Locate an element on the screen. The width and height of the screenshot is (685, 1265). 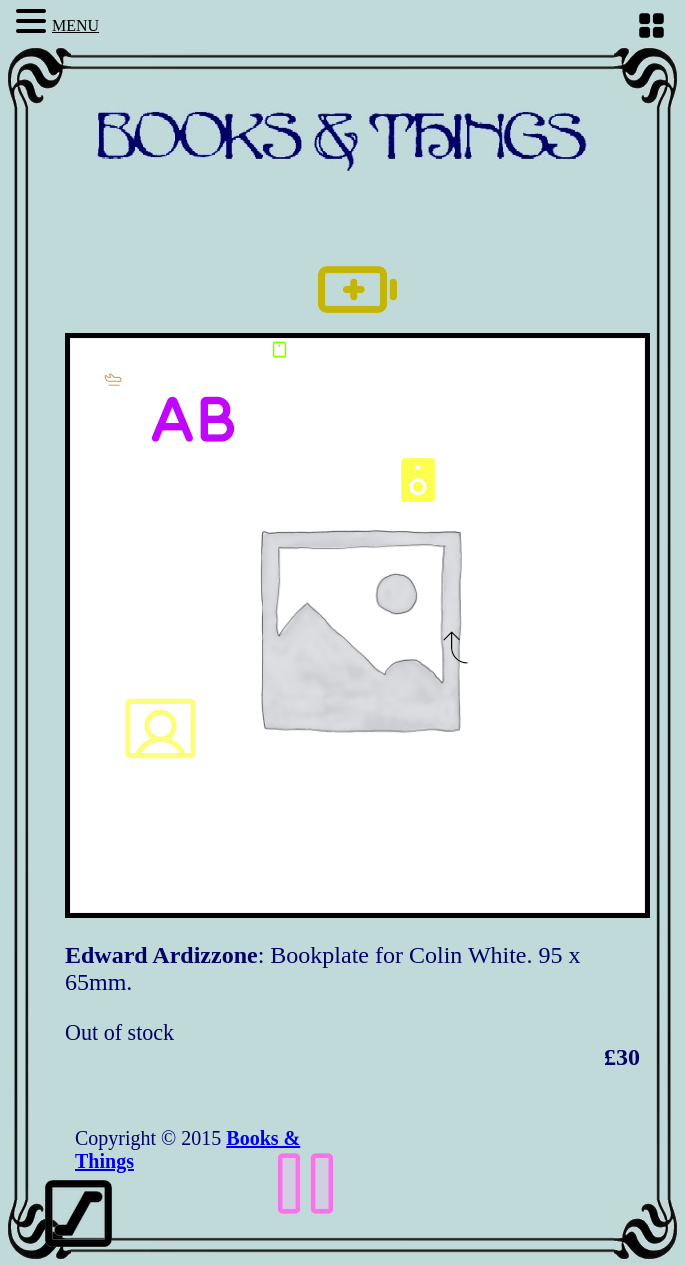
toggle uppercase text formatting is located at coordinates (193, 423).